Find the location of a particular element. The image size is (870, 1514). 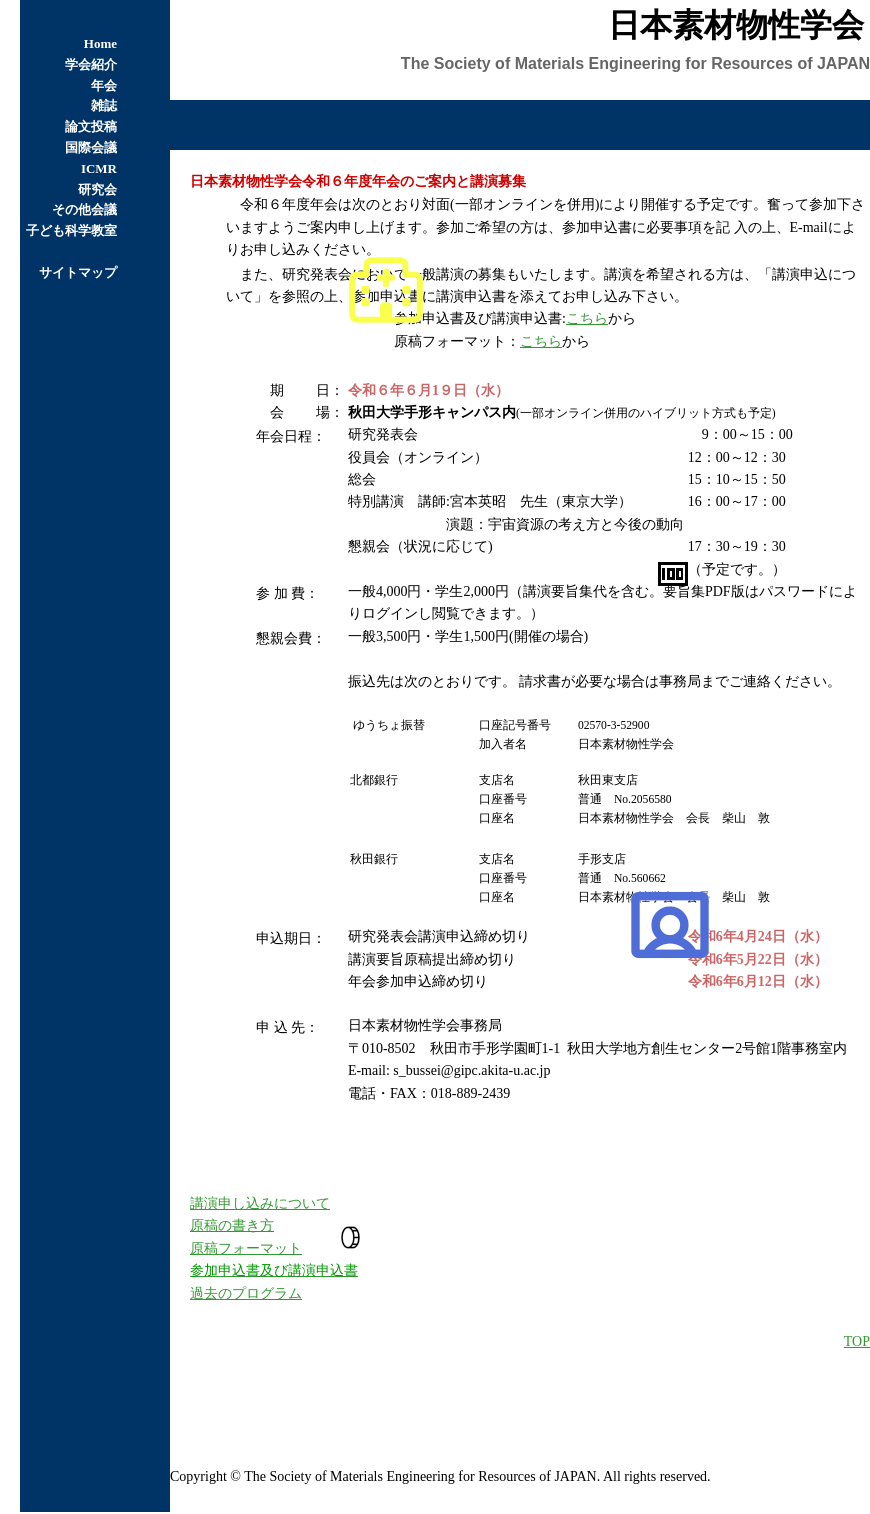

view user profile is located at coordinates (670, 925).